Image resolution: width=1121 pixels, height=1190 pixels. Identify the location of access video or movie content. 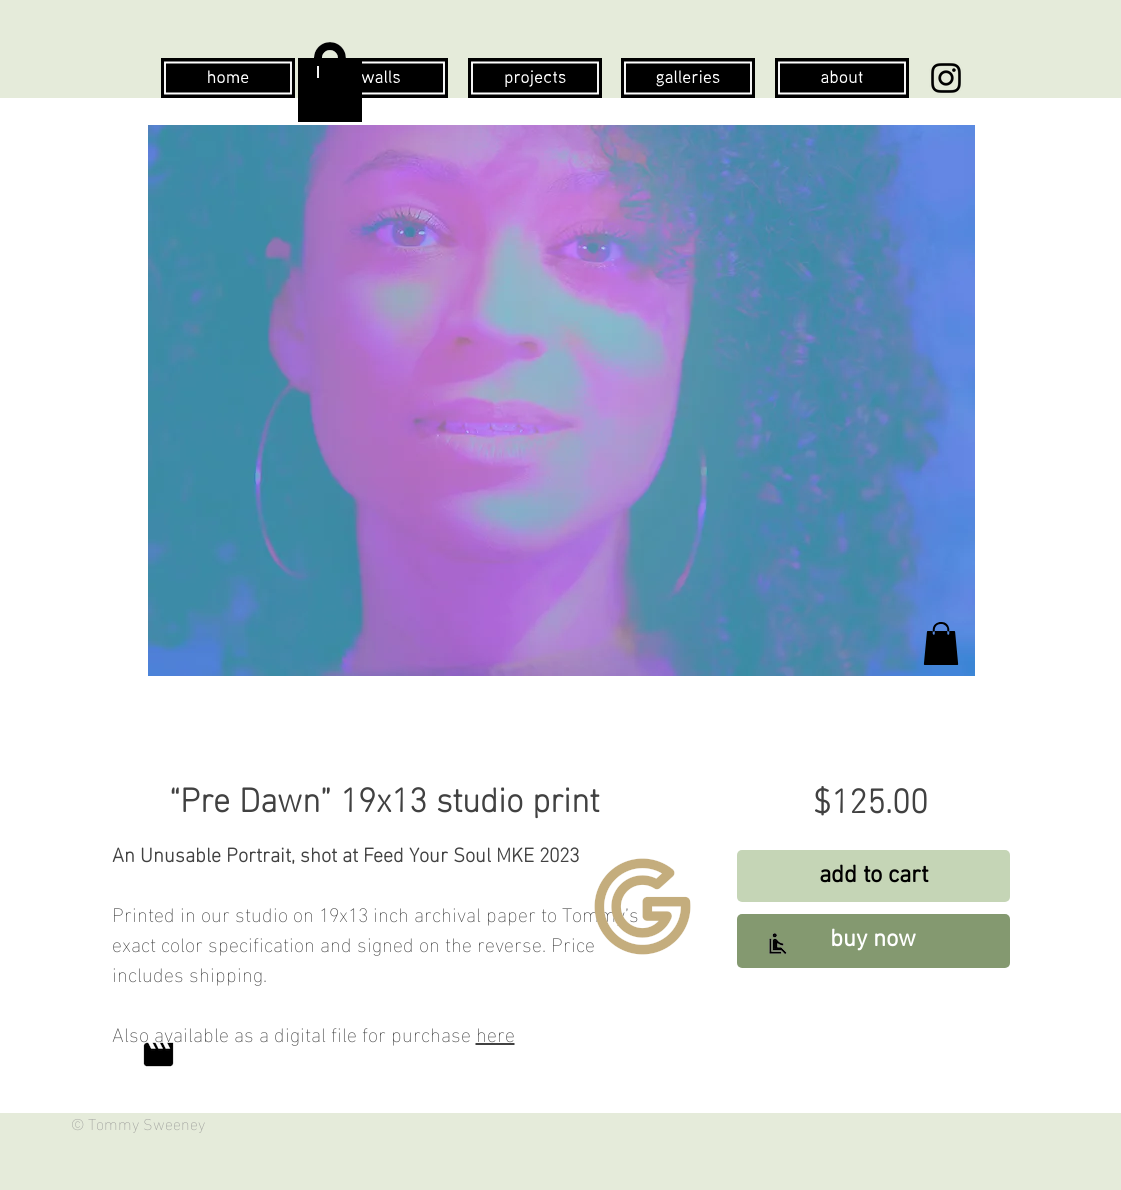
(158, 1054).